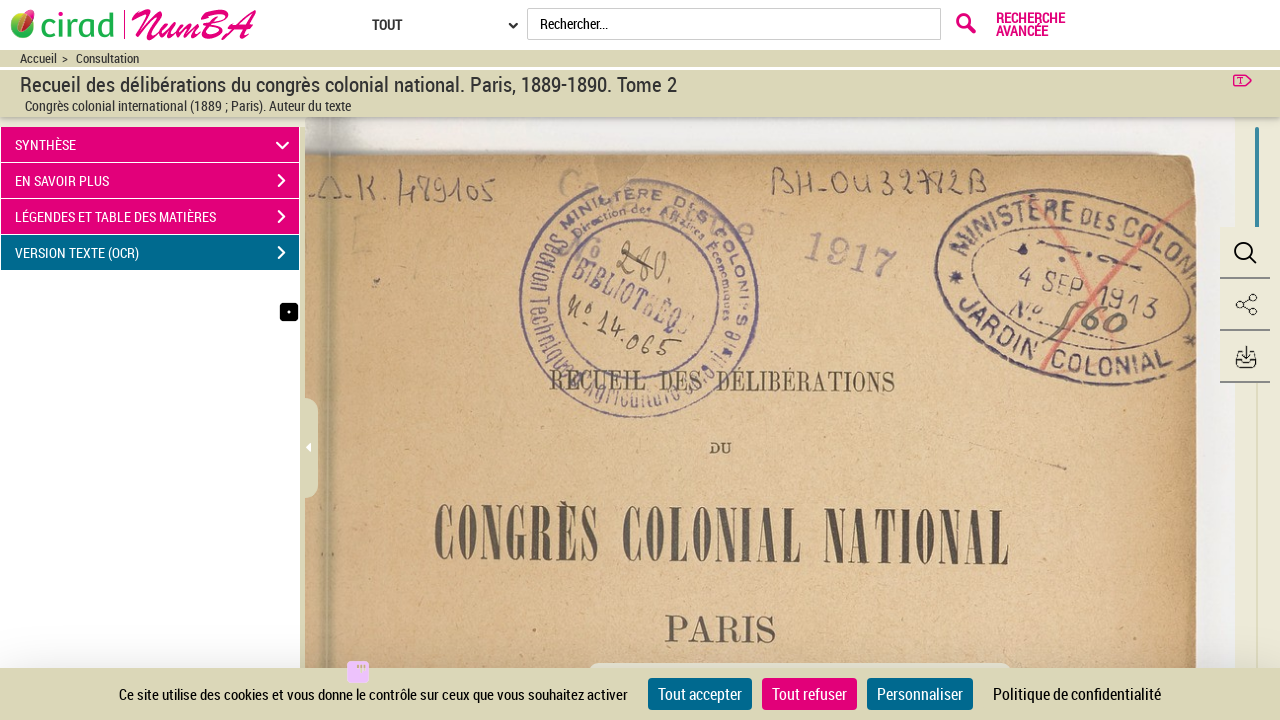 The width and height of the screenshot is (1280, 720). I want to click on roll the dice or generate a random result, so click(289, 312).